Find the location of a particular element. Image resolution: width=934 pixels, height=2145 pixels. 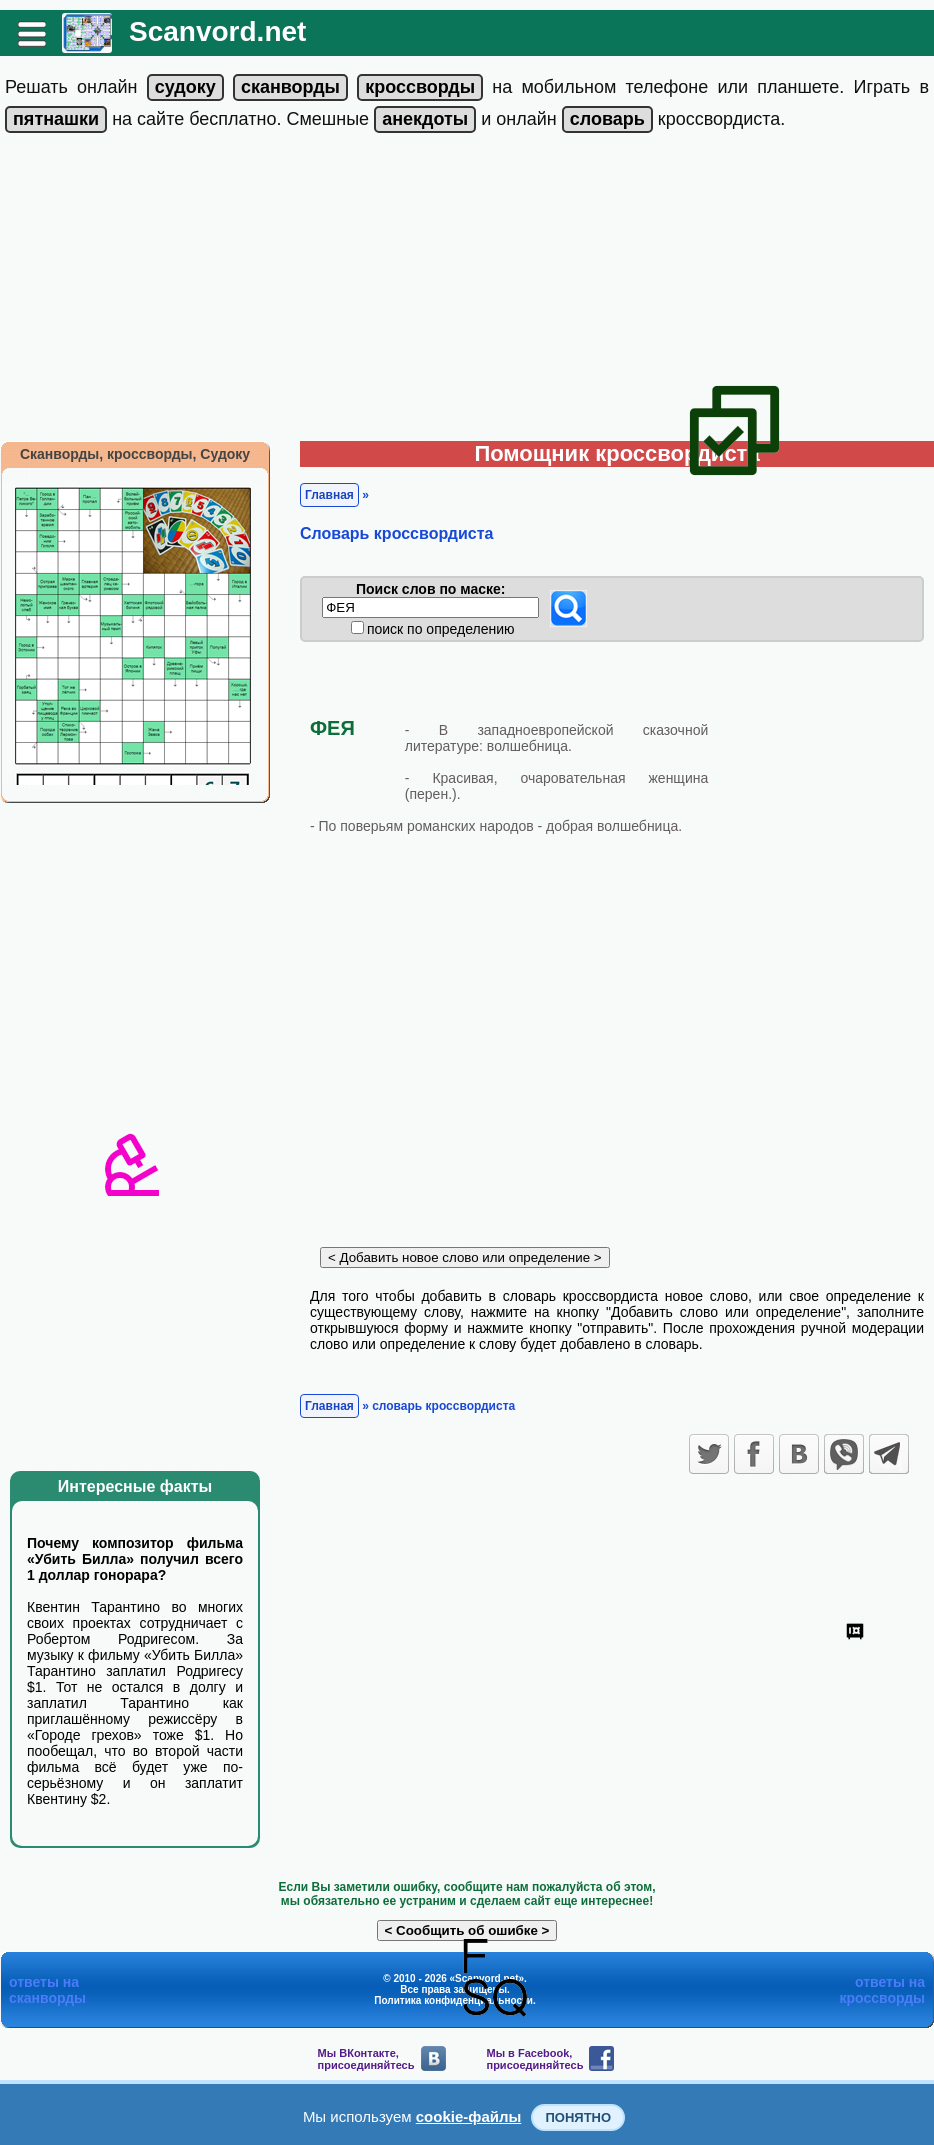

access lab results or diagnostics is located at coordinates (132, 1166).